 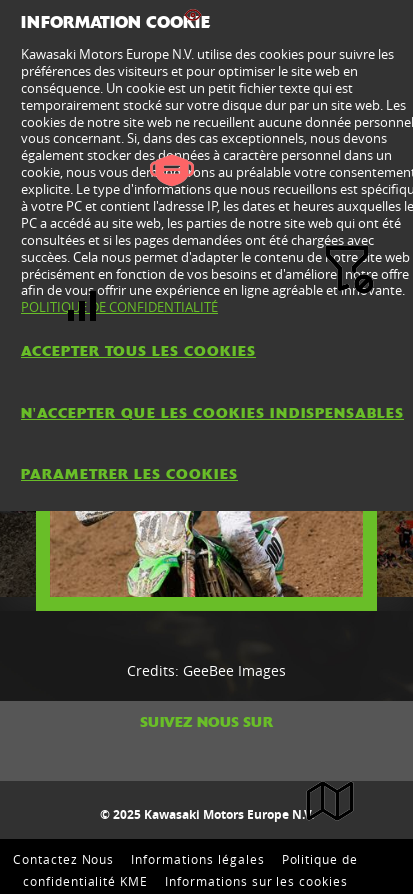 I want to click on indicates mask required or health safety protocols, so click(x=172, y=171).